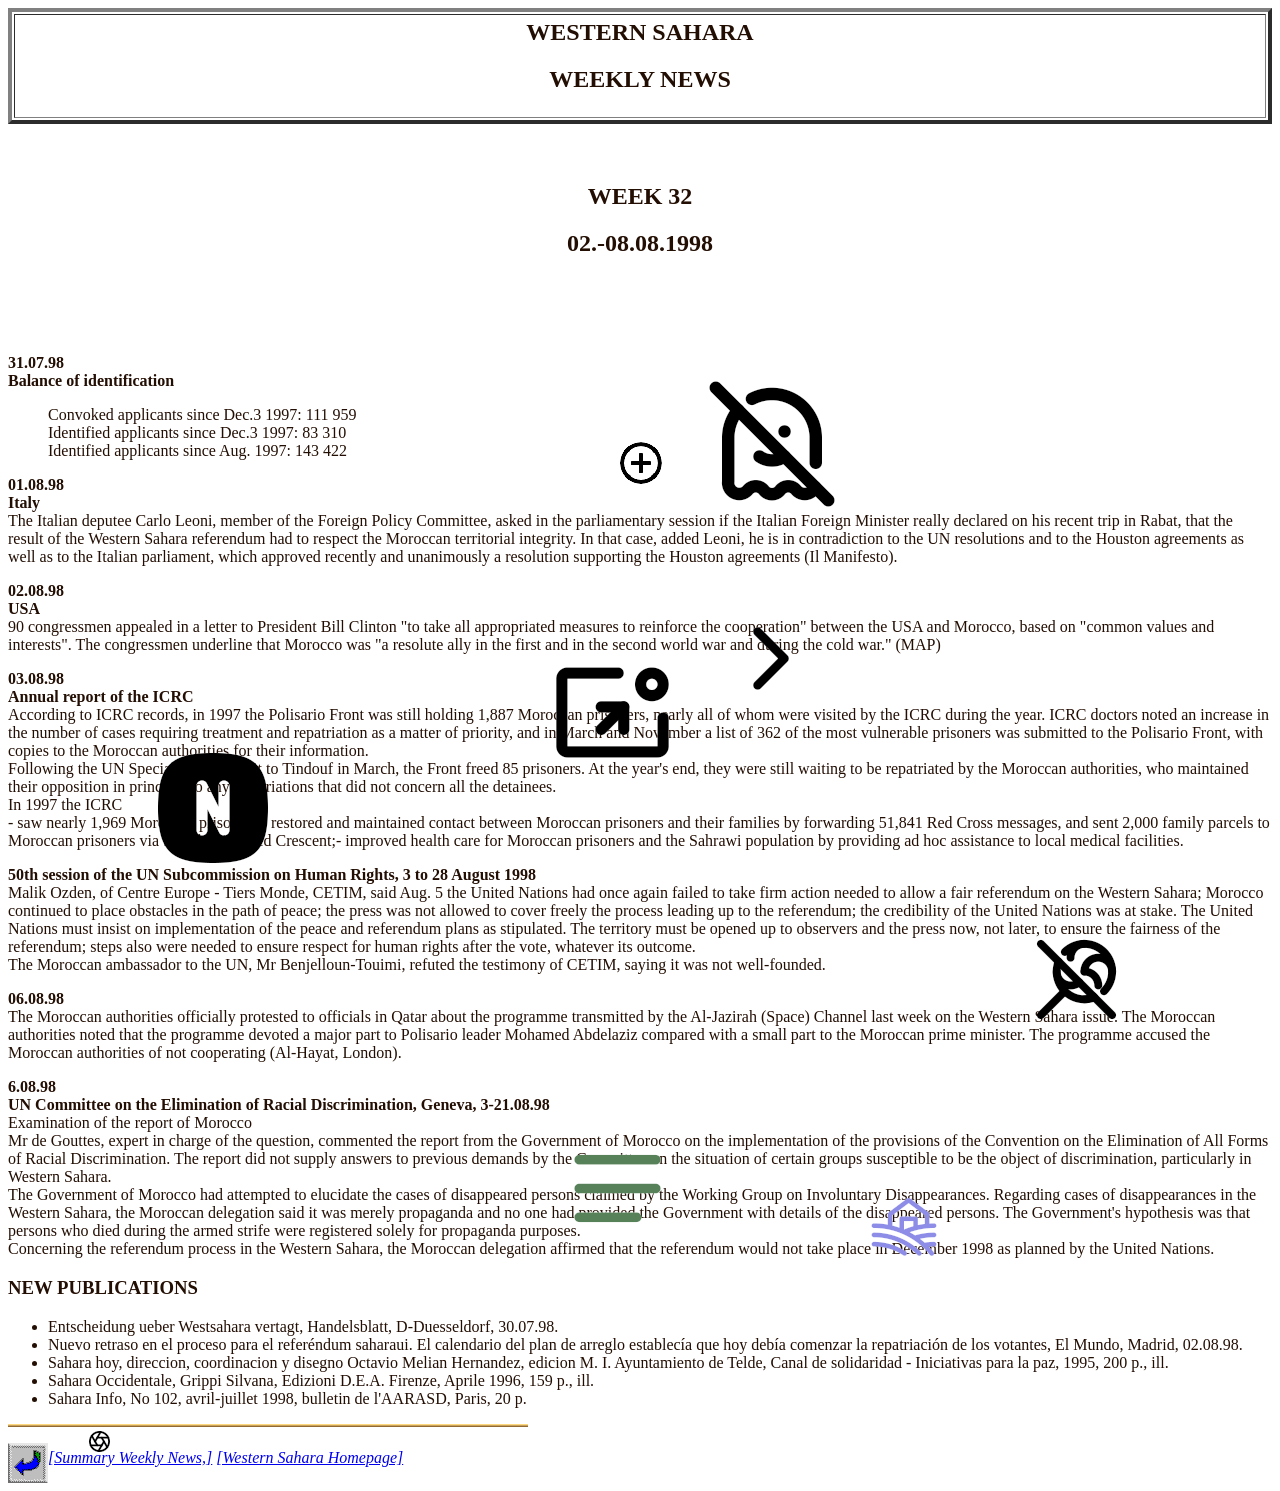 The height and width of the screenshot is (1491, 1280). Describe the element at coordinates (641, 463) in the screenshot. I see `add a new item or entry` at that location.